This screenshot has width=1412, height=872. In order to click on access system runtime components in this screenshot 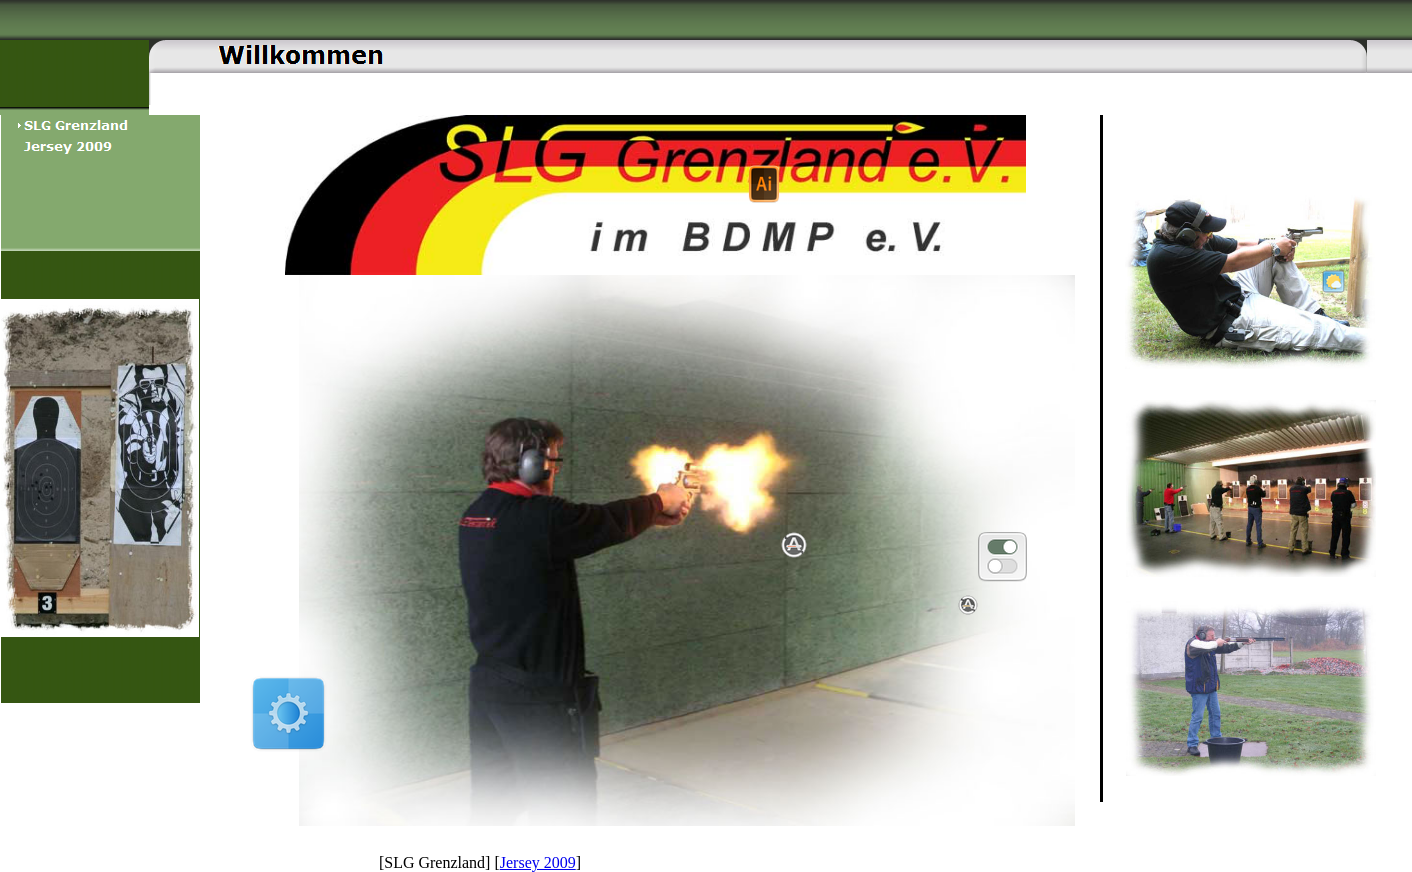, I will do `click(288, 713)`.